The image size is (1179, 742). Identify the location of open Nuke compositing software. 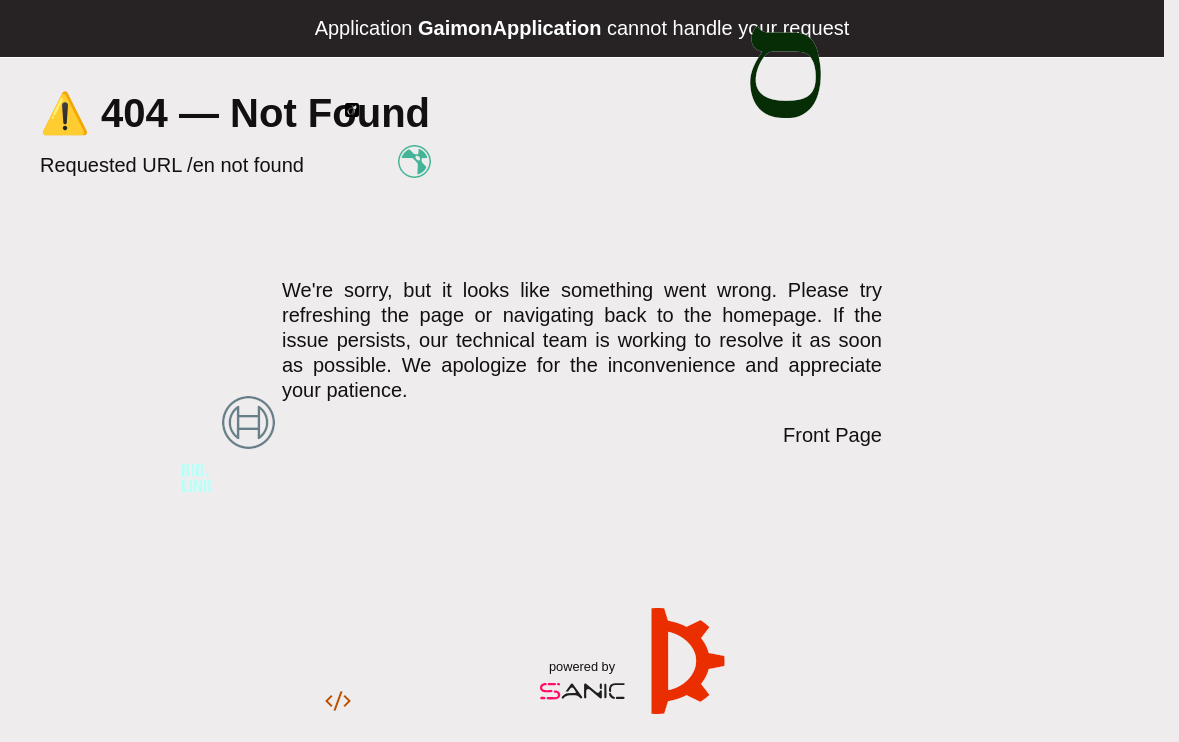
(414, 161).